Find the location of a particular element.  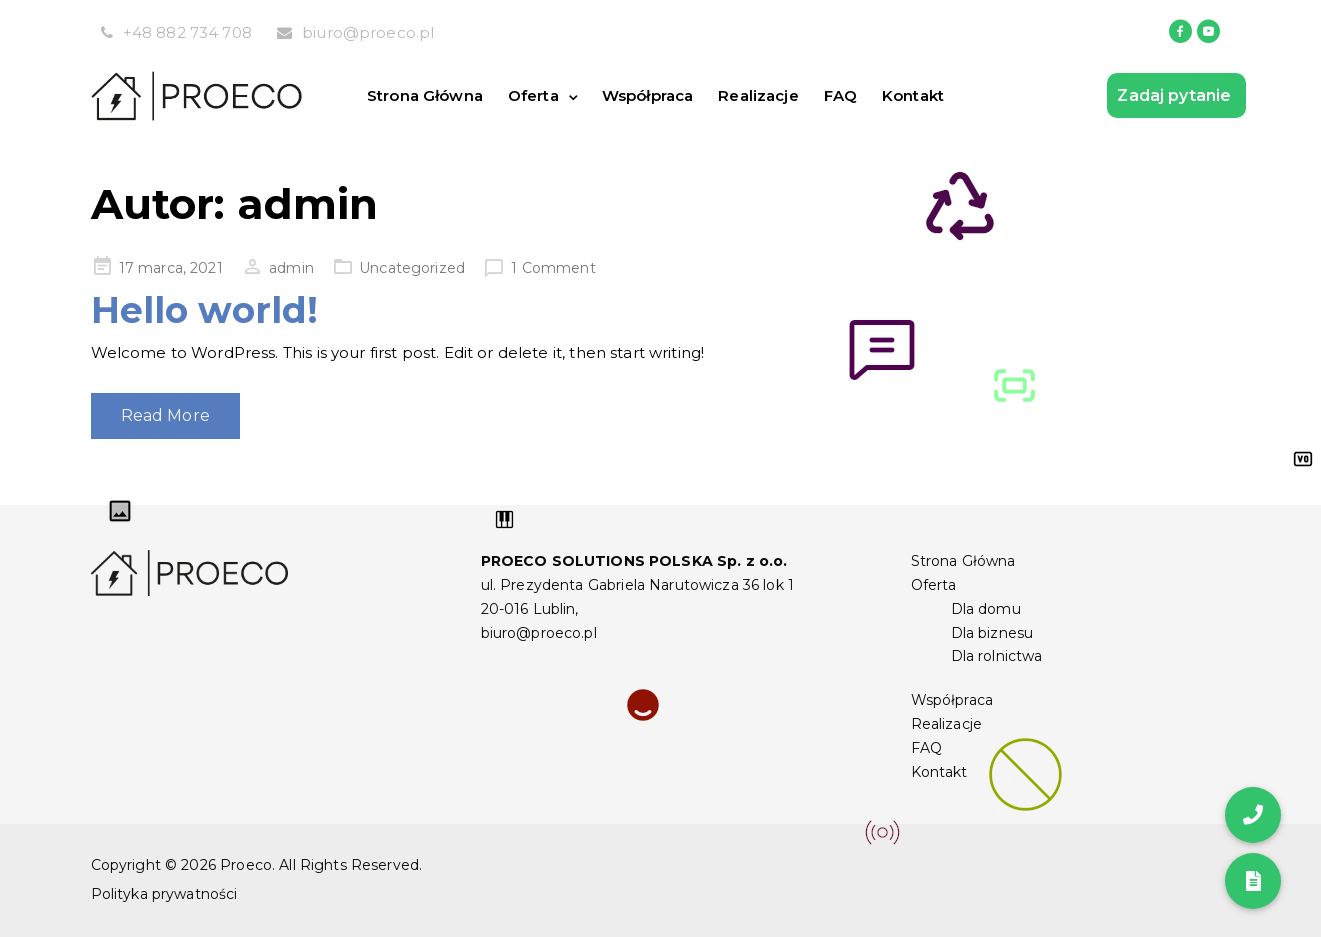

toggle voiceover or voice output settings is located at coordinates (1303, 459).